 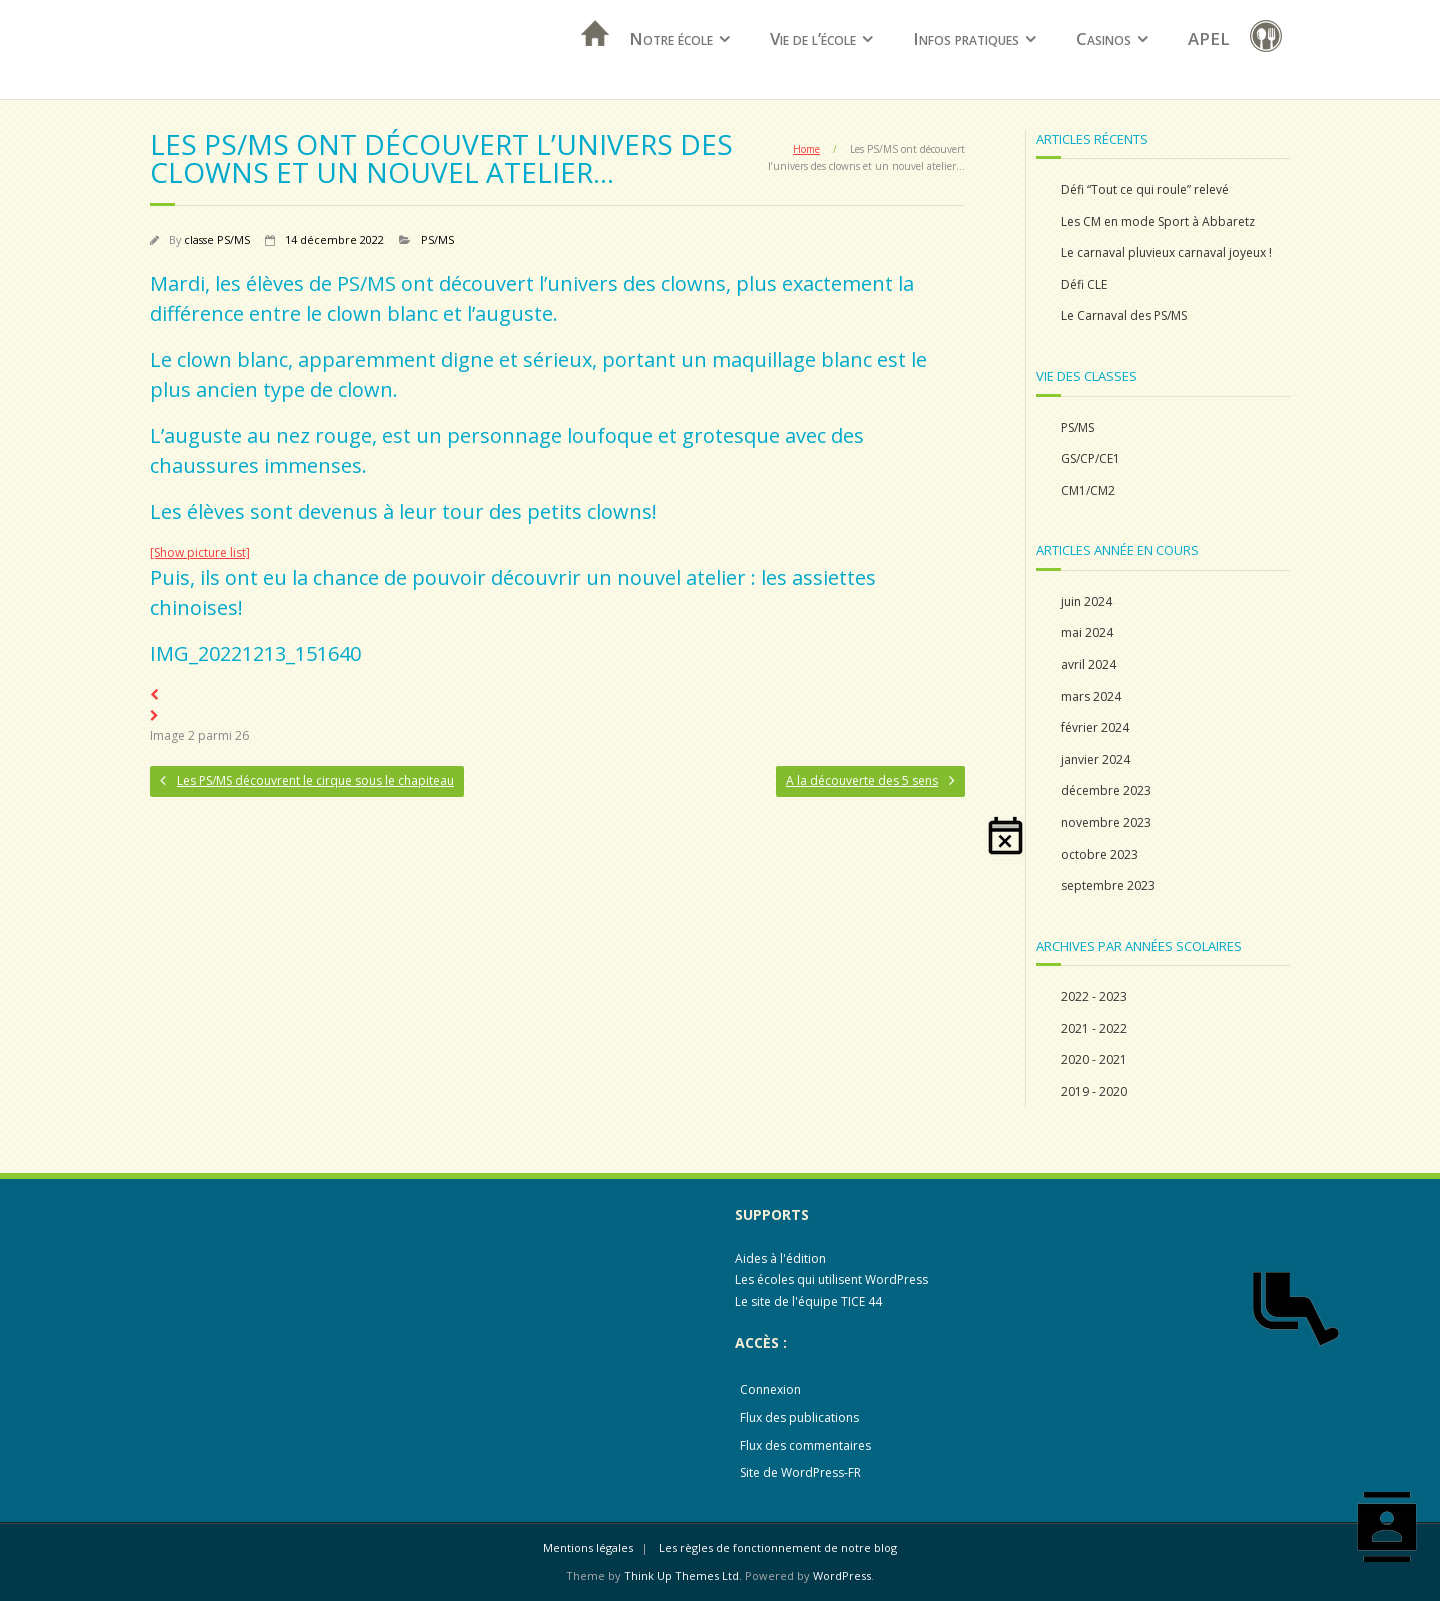 I want to click on select extra legroom seating option, so click(x=1294, y=1309).